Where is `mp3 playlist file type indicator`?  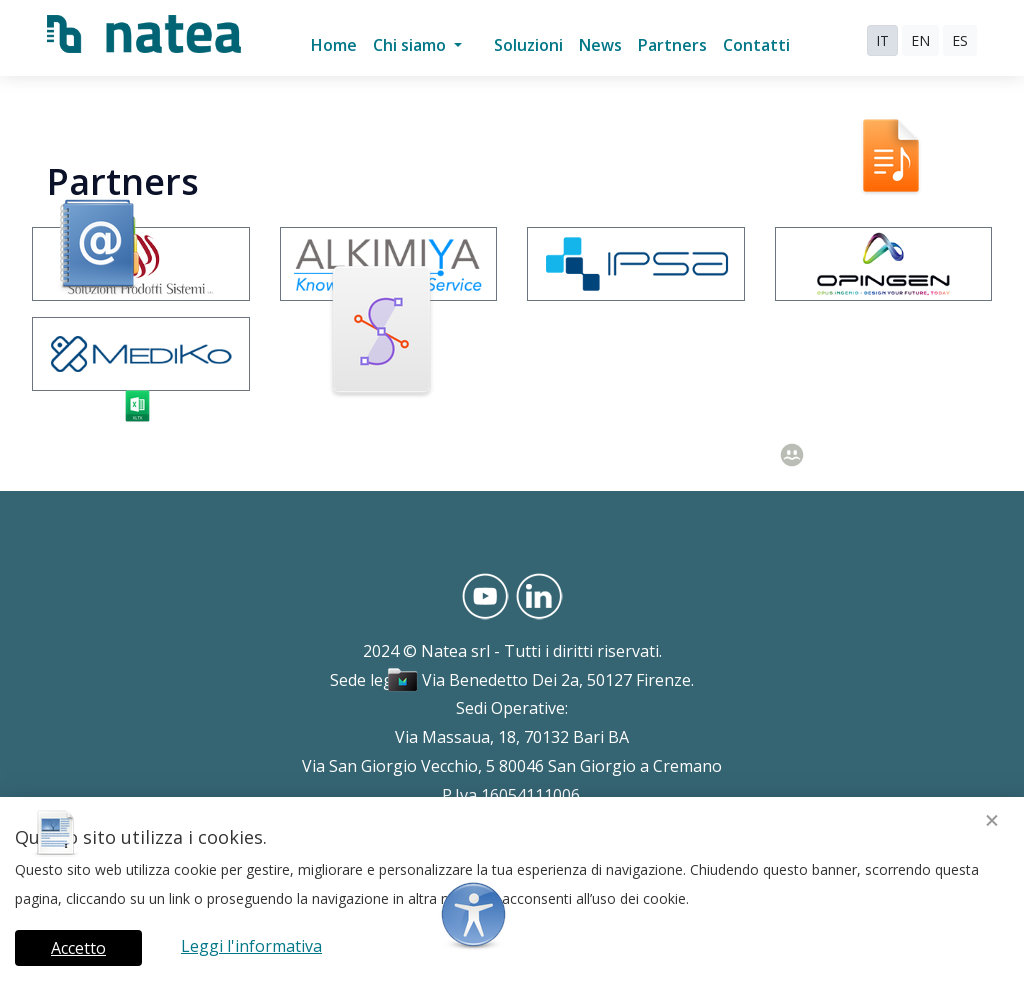 mp3 playlist file type indicator is located at coordinates (891, 157).